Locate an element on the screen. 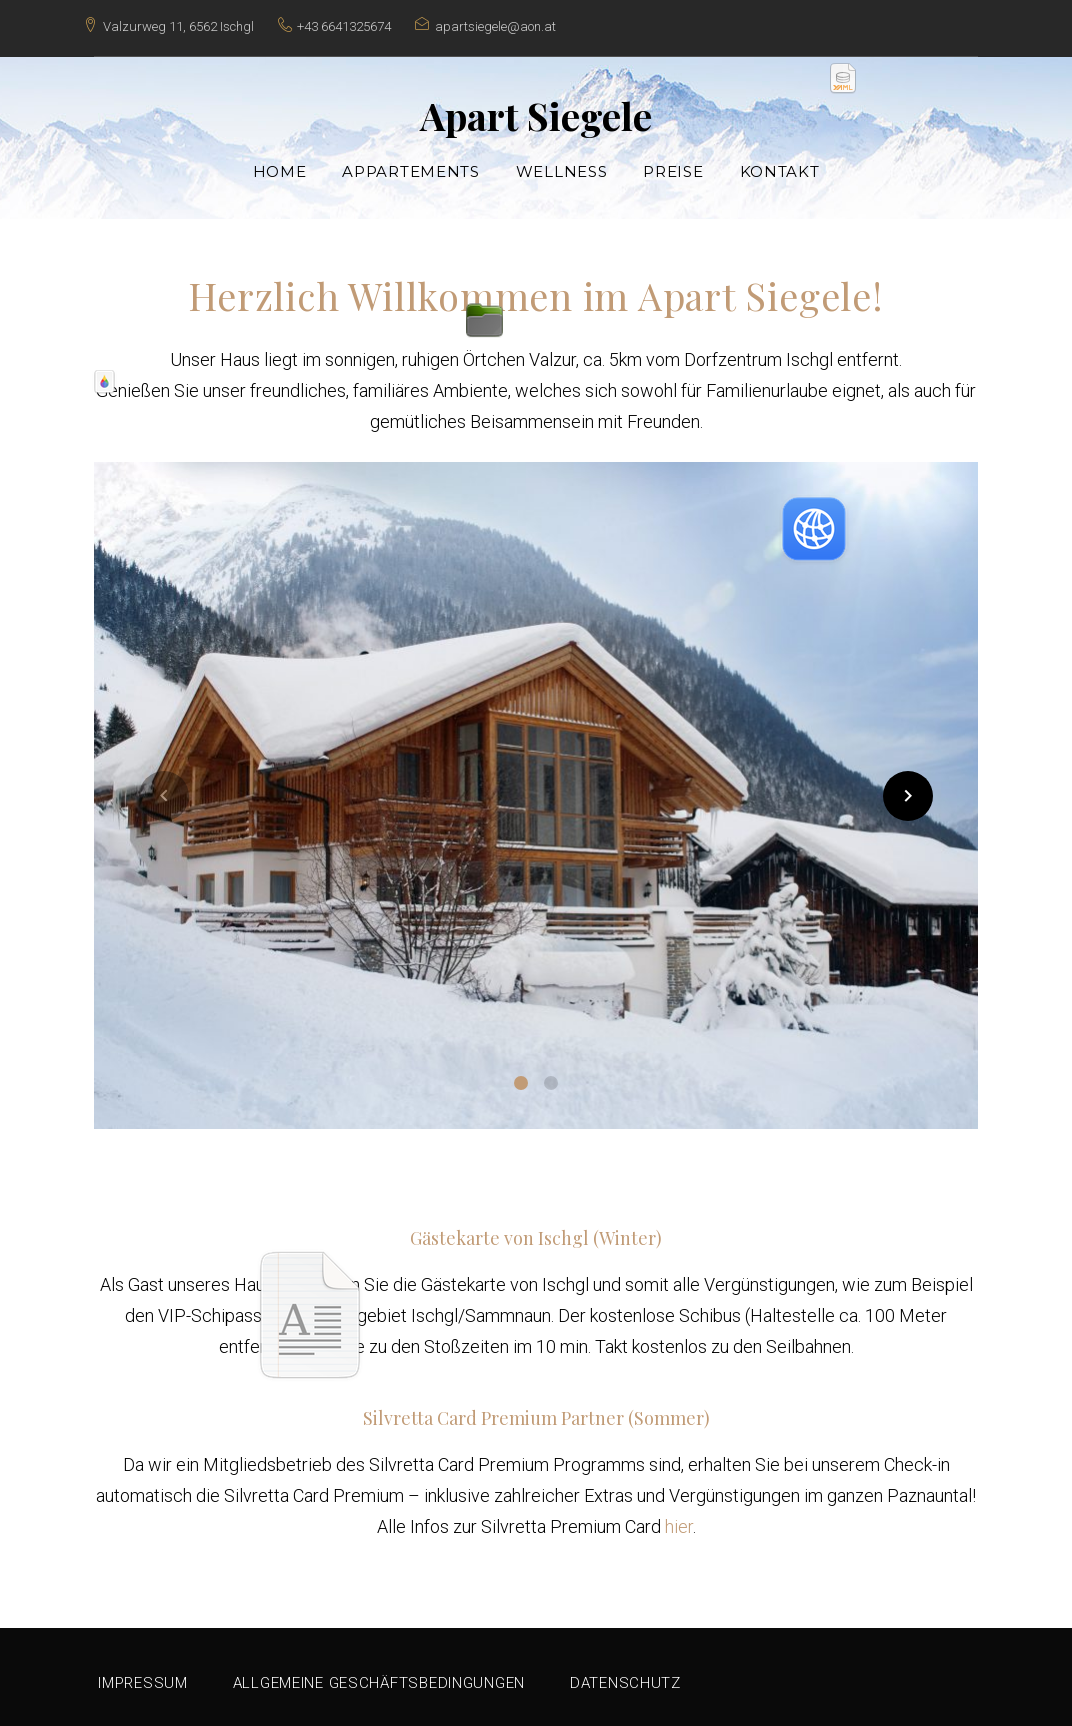 This screenshot has width=1072, height=1726. drop files here to add to folder is located at coordinates (484, 319).